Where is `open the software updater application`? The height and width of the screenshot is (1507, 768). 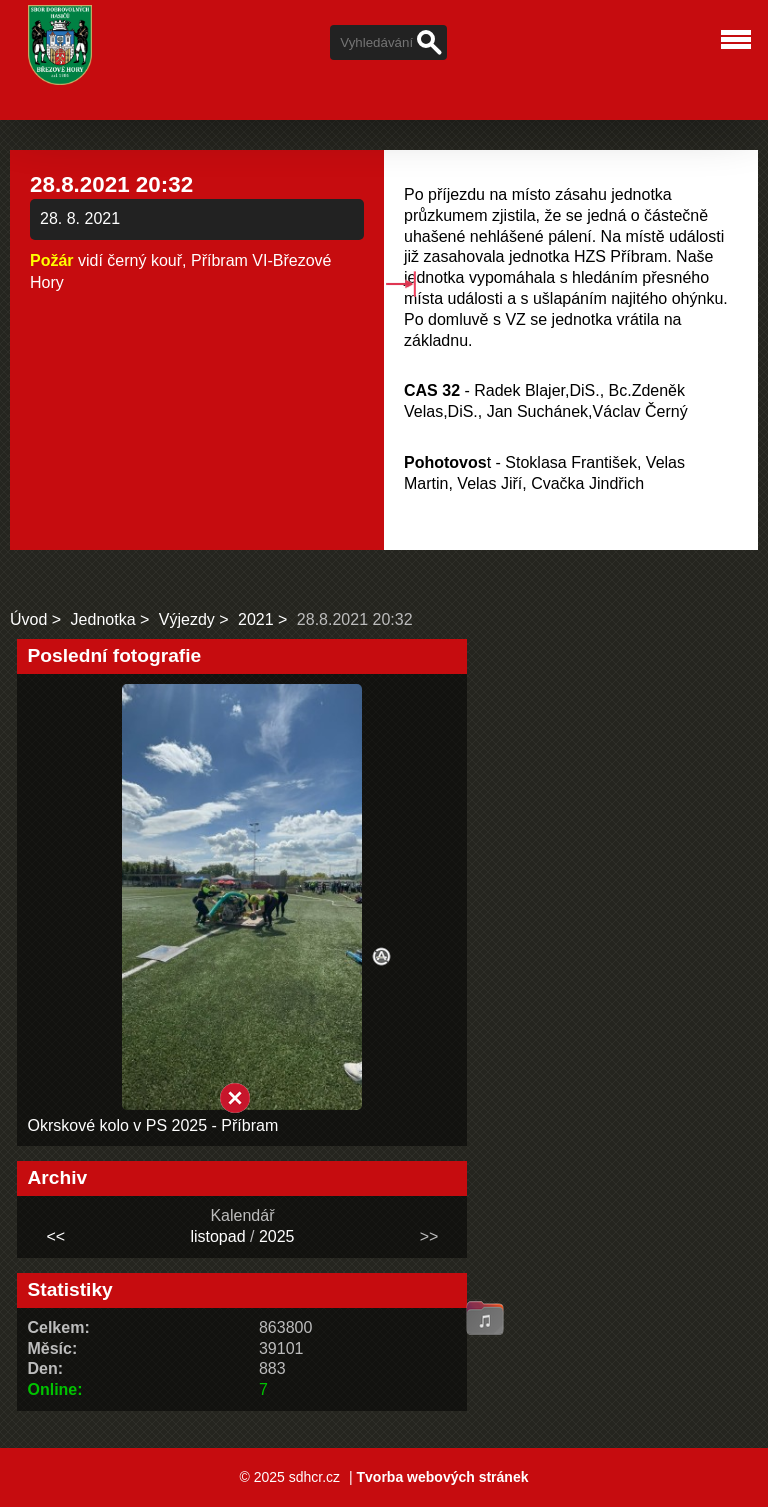 open the software updater application is located at coordinates (381, 956).